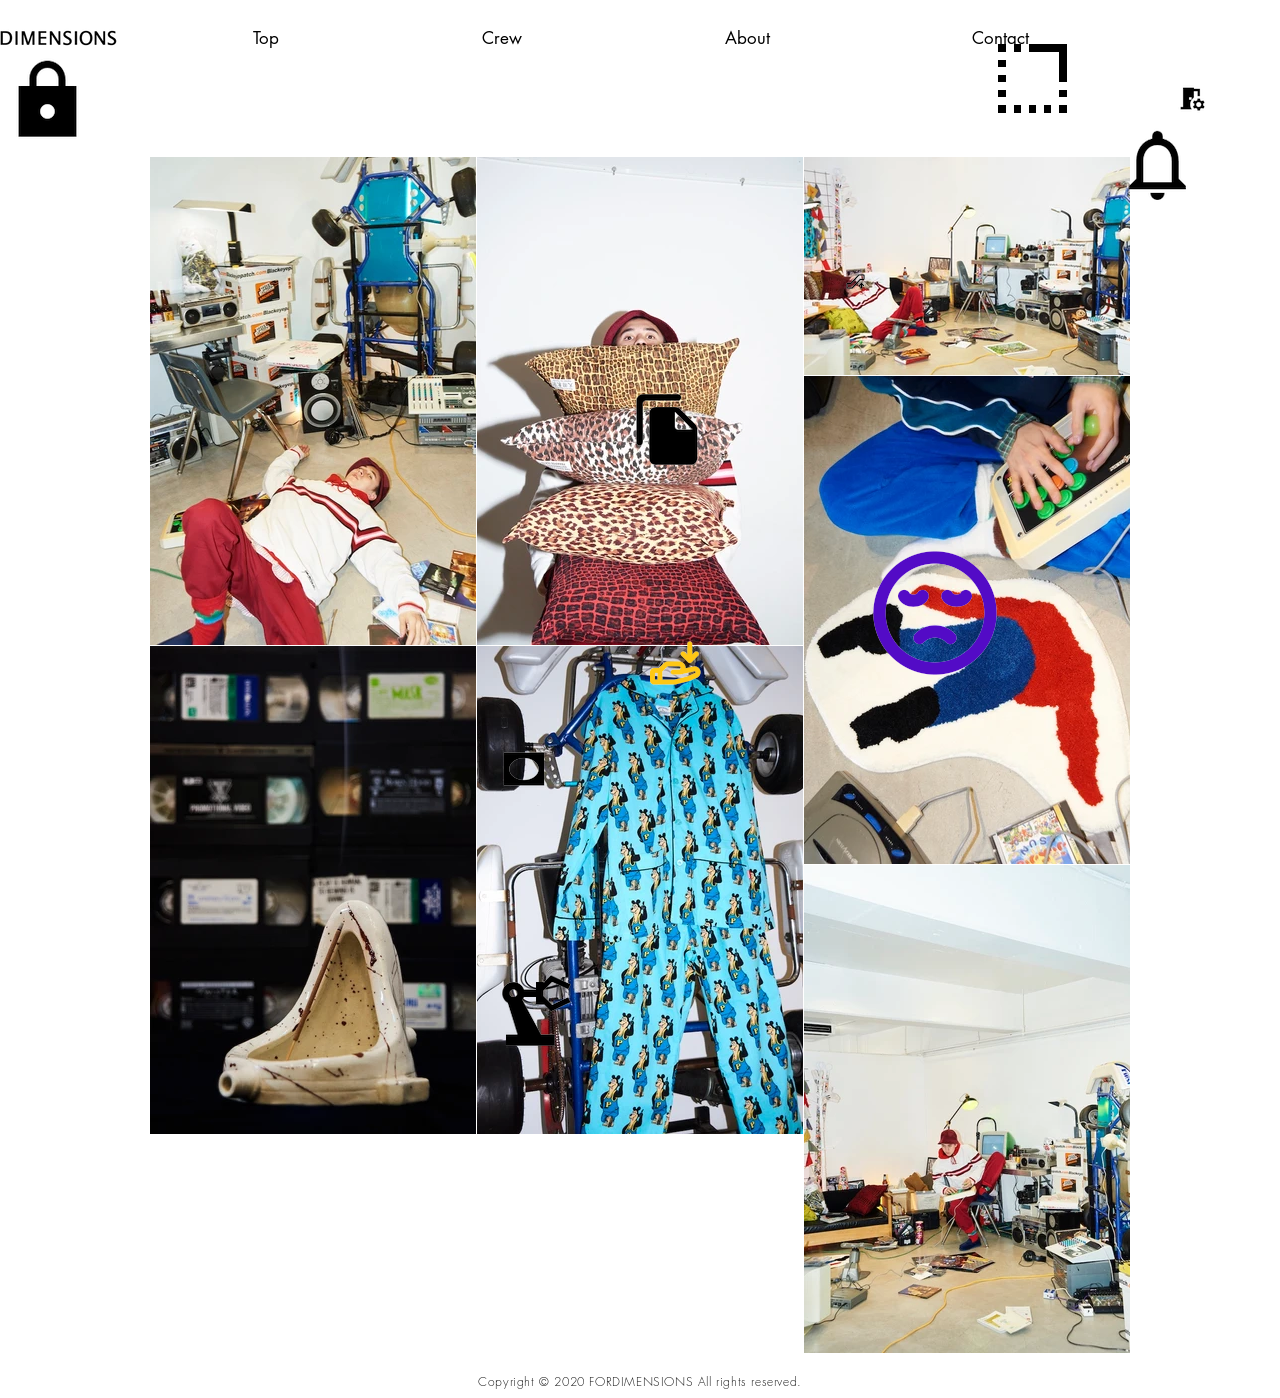  Describe the element at coordinates (1032, 78) in the screenshot. I see `adjust corner radius of a shape or element` at that location.